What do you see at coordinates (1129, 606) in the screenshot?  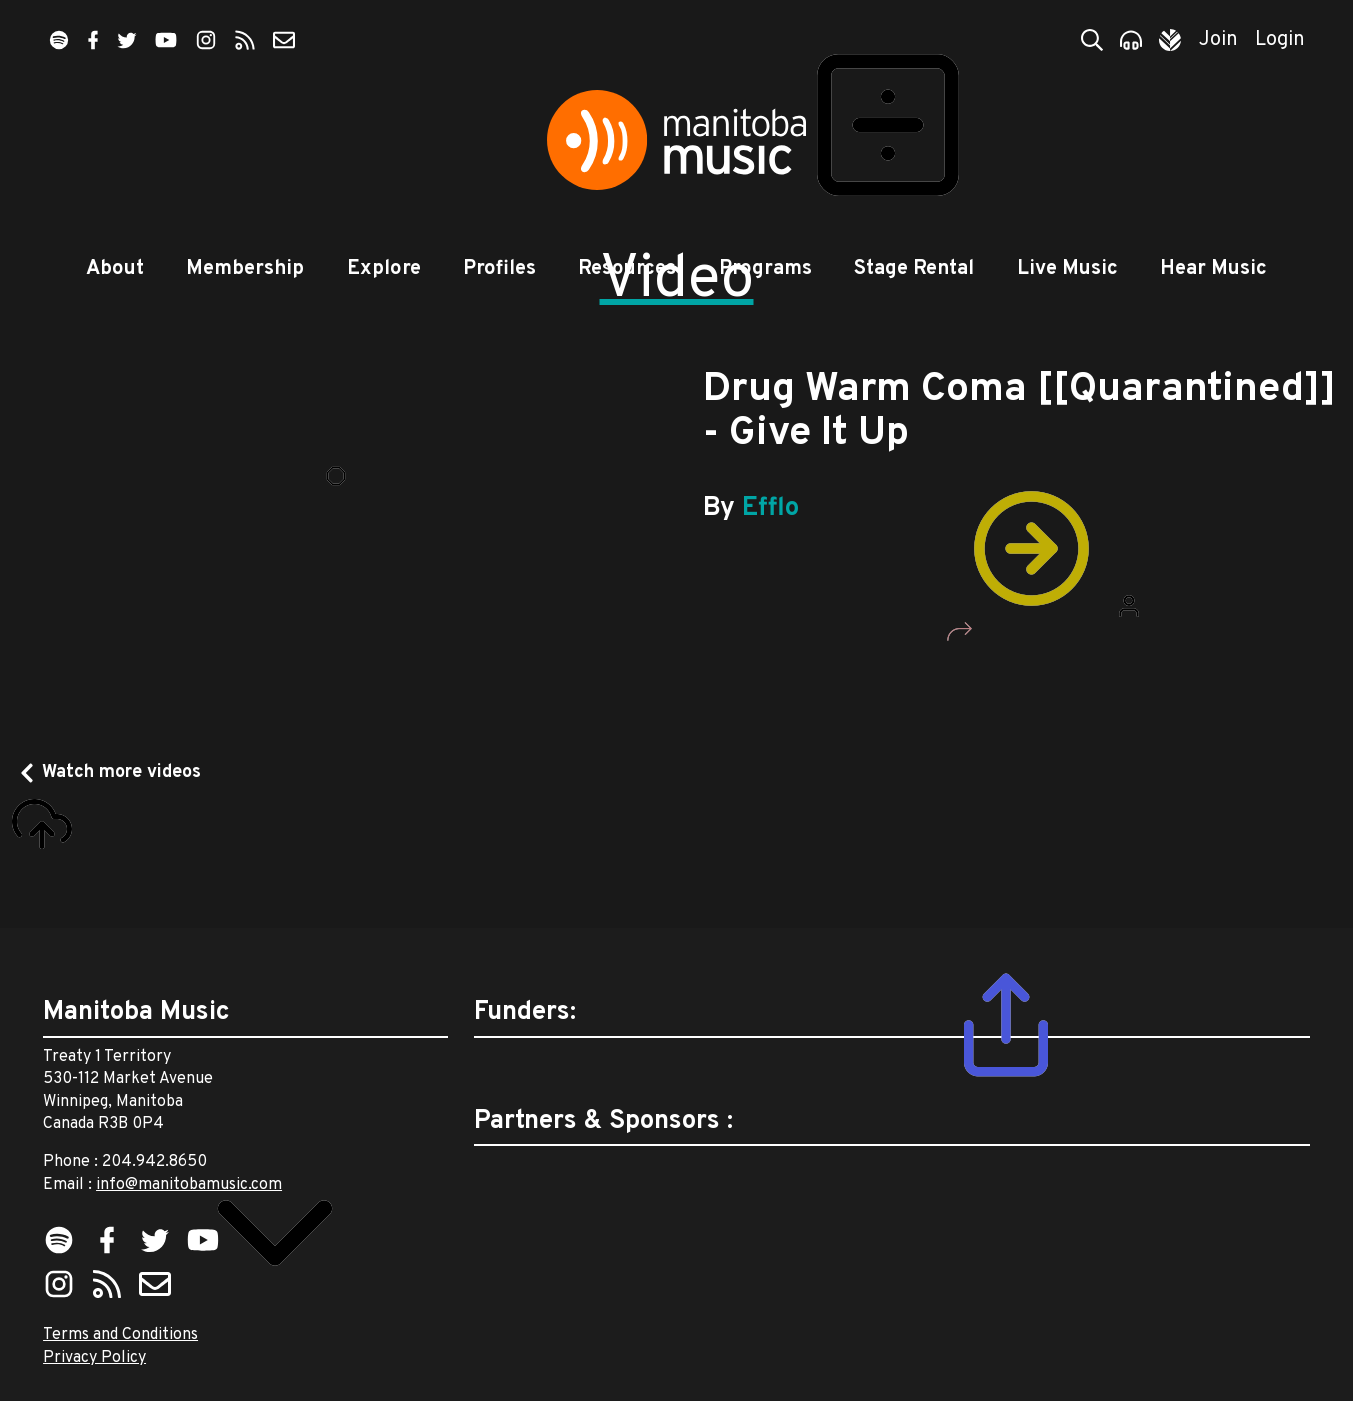 I see `view your profile` at bounding box center [1129, 606].